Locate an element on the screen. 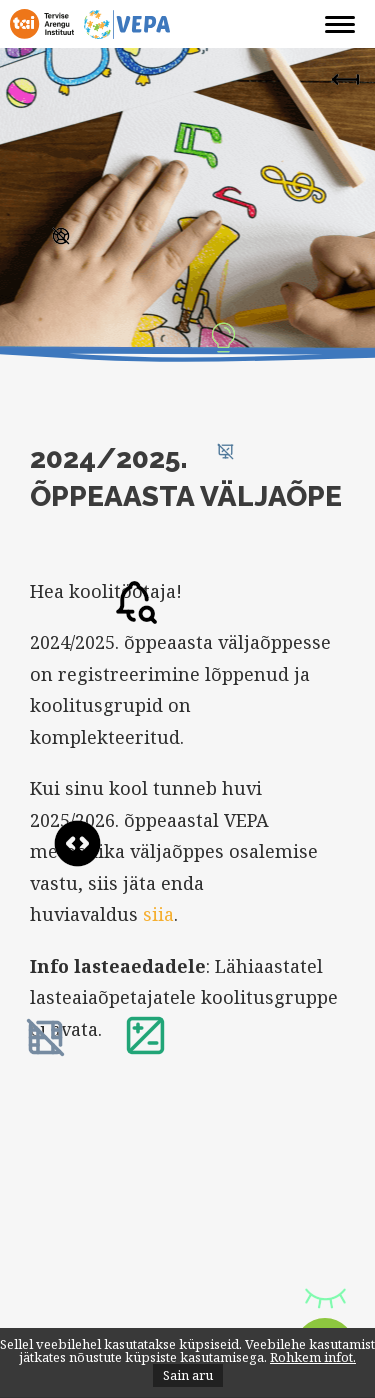 This screenshot has width=375, height=1398. stop screen sharing or presentation mode is located at coordinates (225, 451).